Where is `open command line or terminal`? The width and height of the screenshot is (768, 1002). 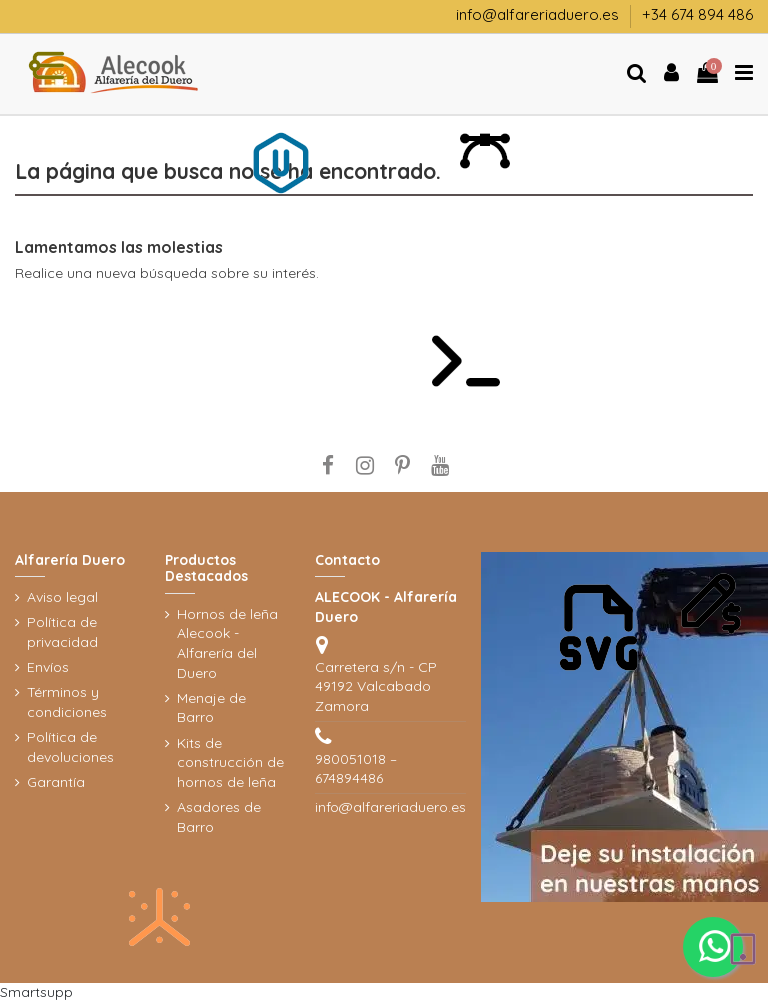
open command line or terminal is located at coordinates (466, 361).